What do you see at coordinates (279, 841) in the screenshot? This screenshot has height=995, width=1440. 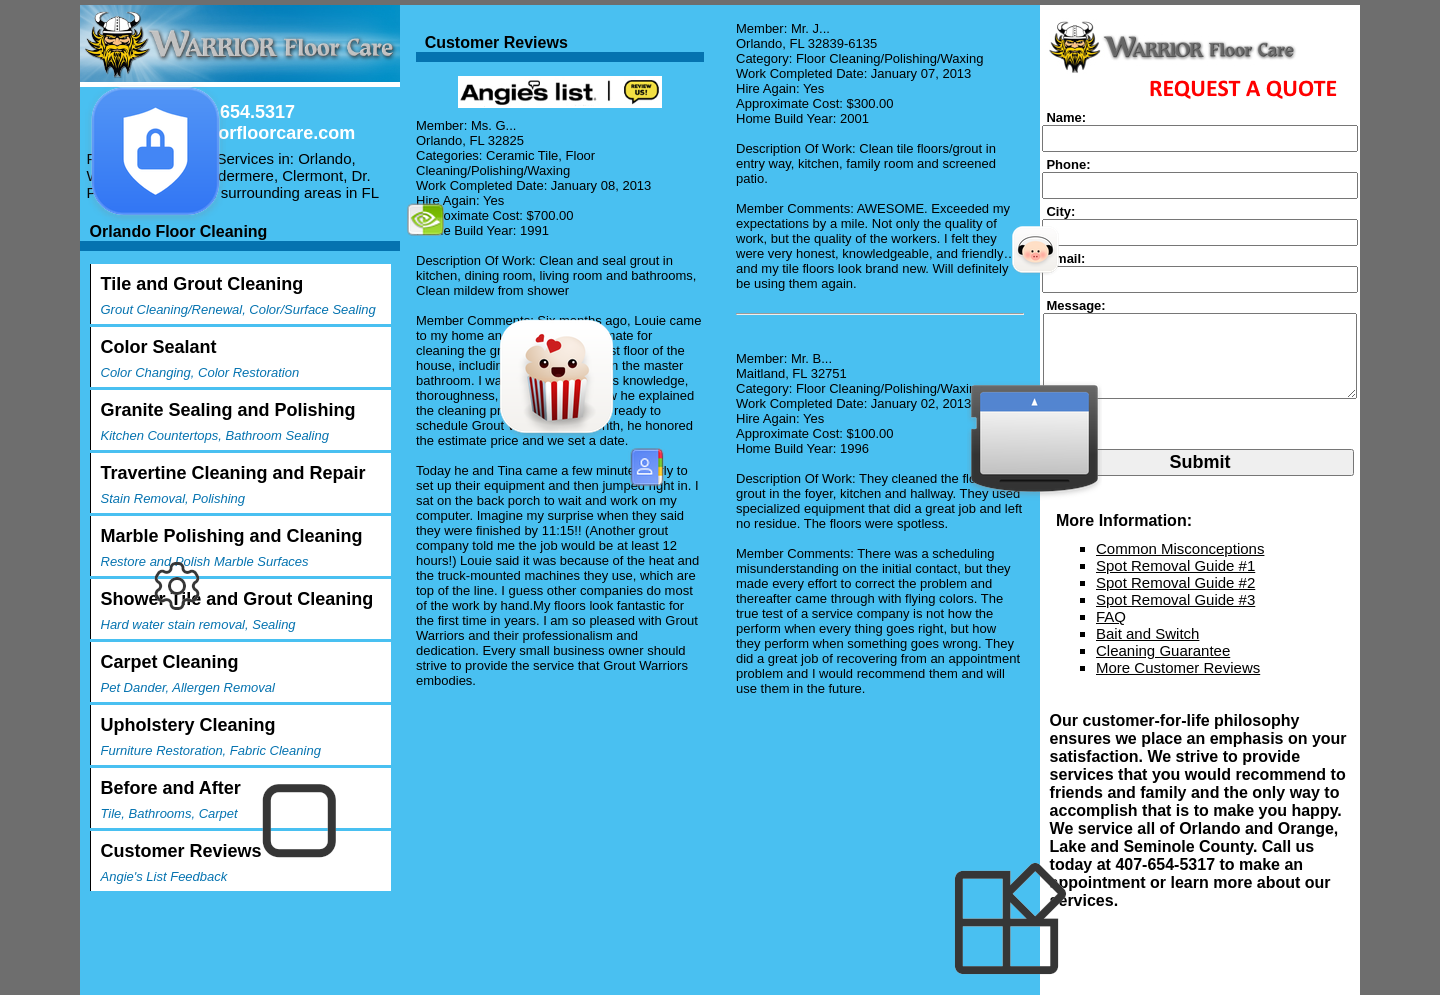 I see `empty checkbox or selection state` at bounding box center [279, 841].